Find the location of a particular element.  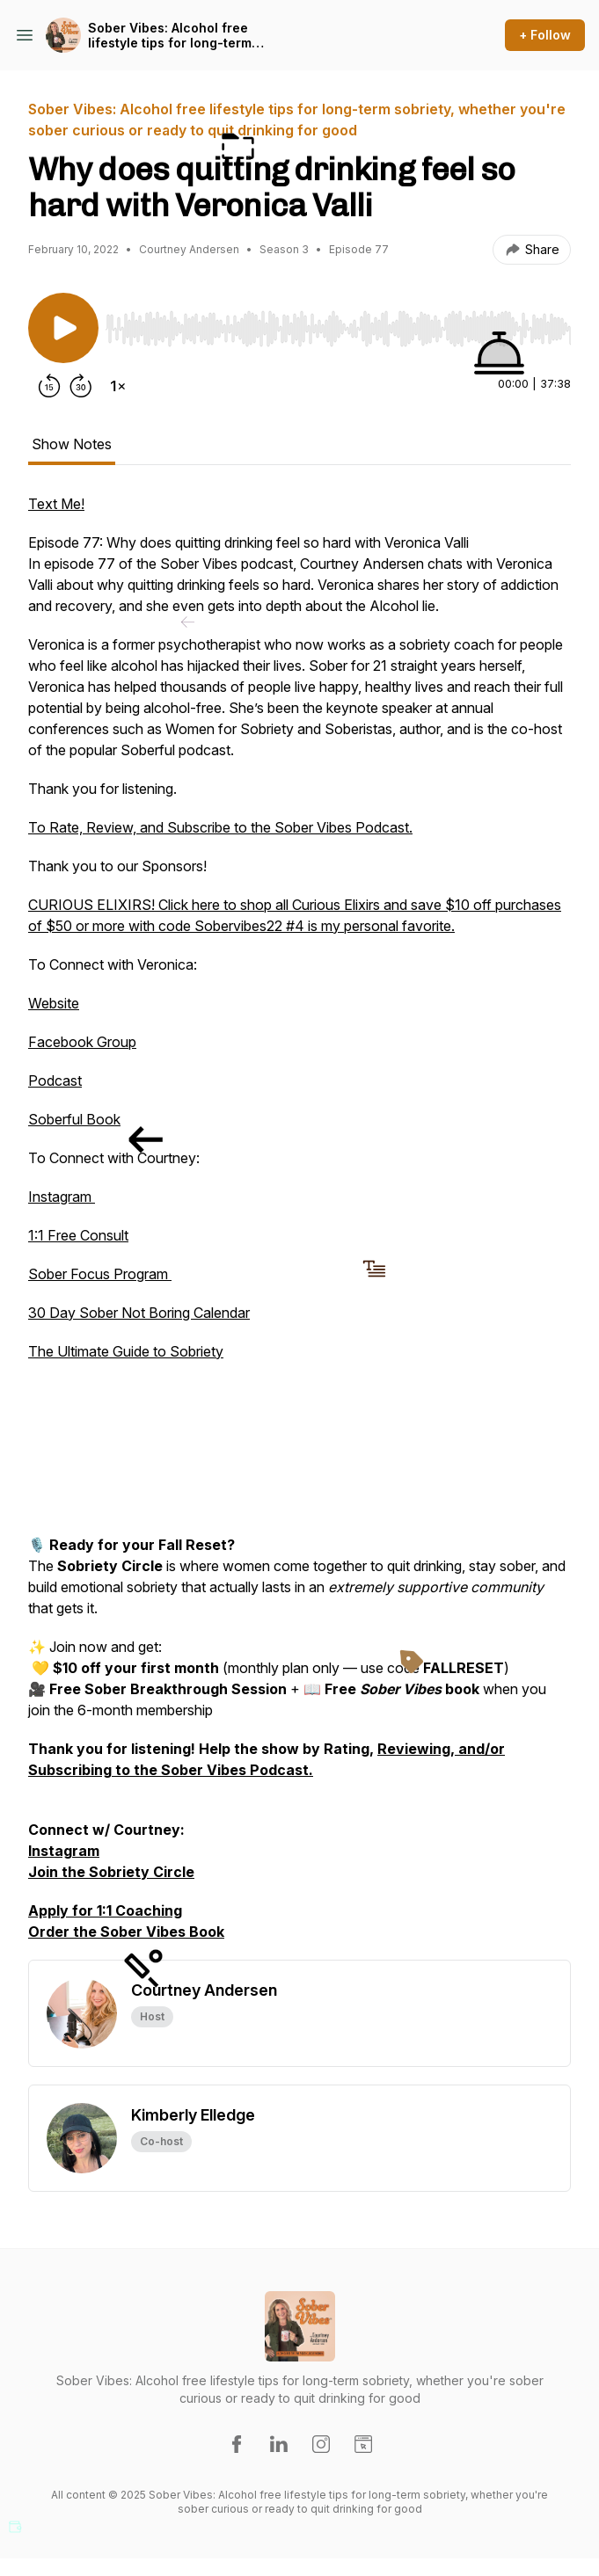

access cricket scores or sports updates is located at coordinates (143, 1968).